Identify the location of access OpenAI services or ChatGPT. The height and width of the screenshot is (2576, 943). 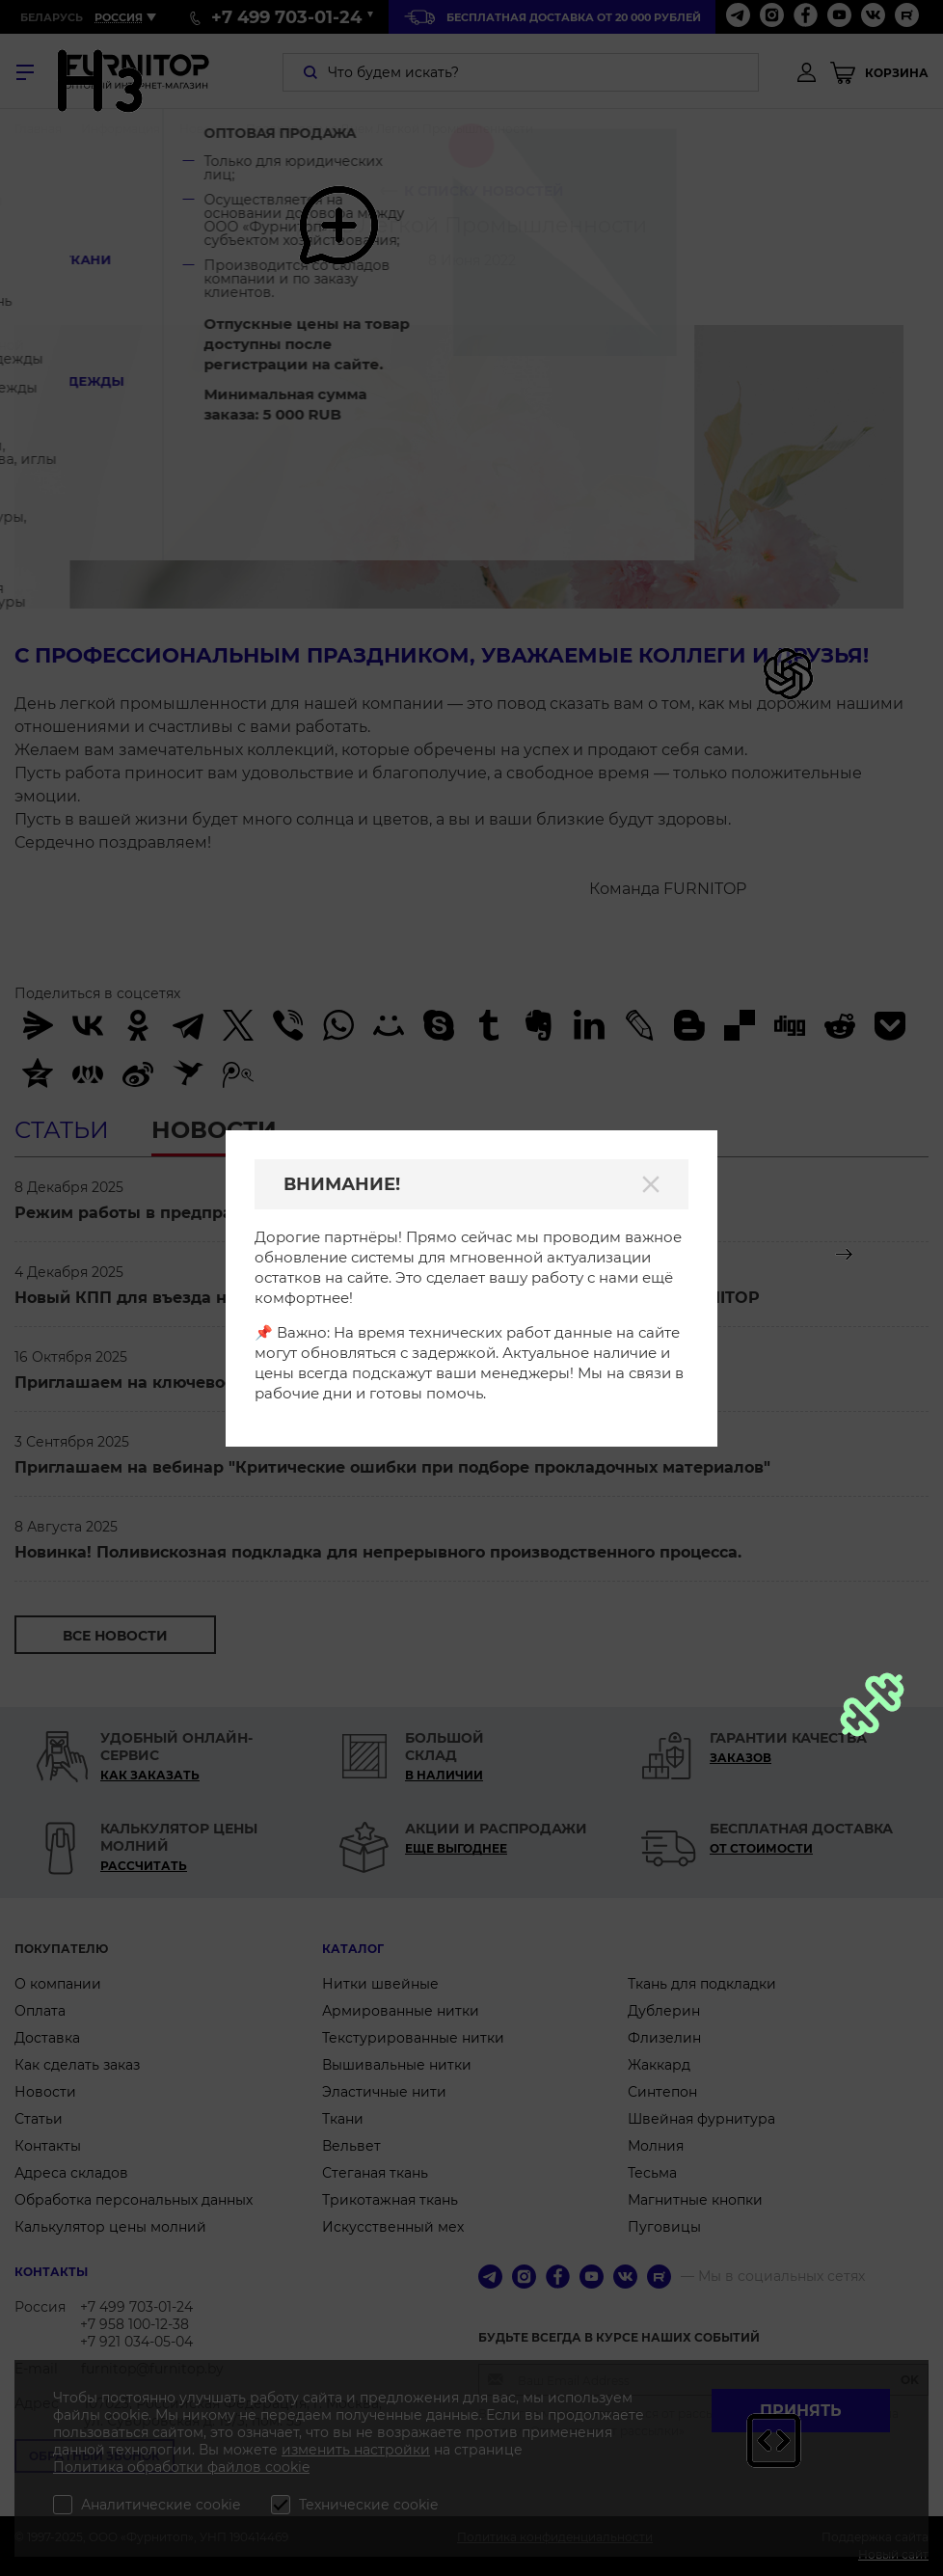
(788, 673).